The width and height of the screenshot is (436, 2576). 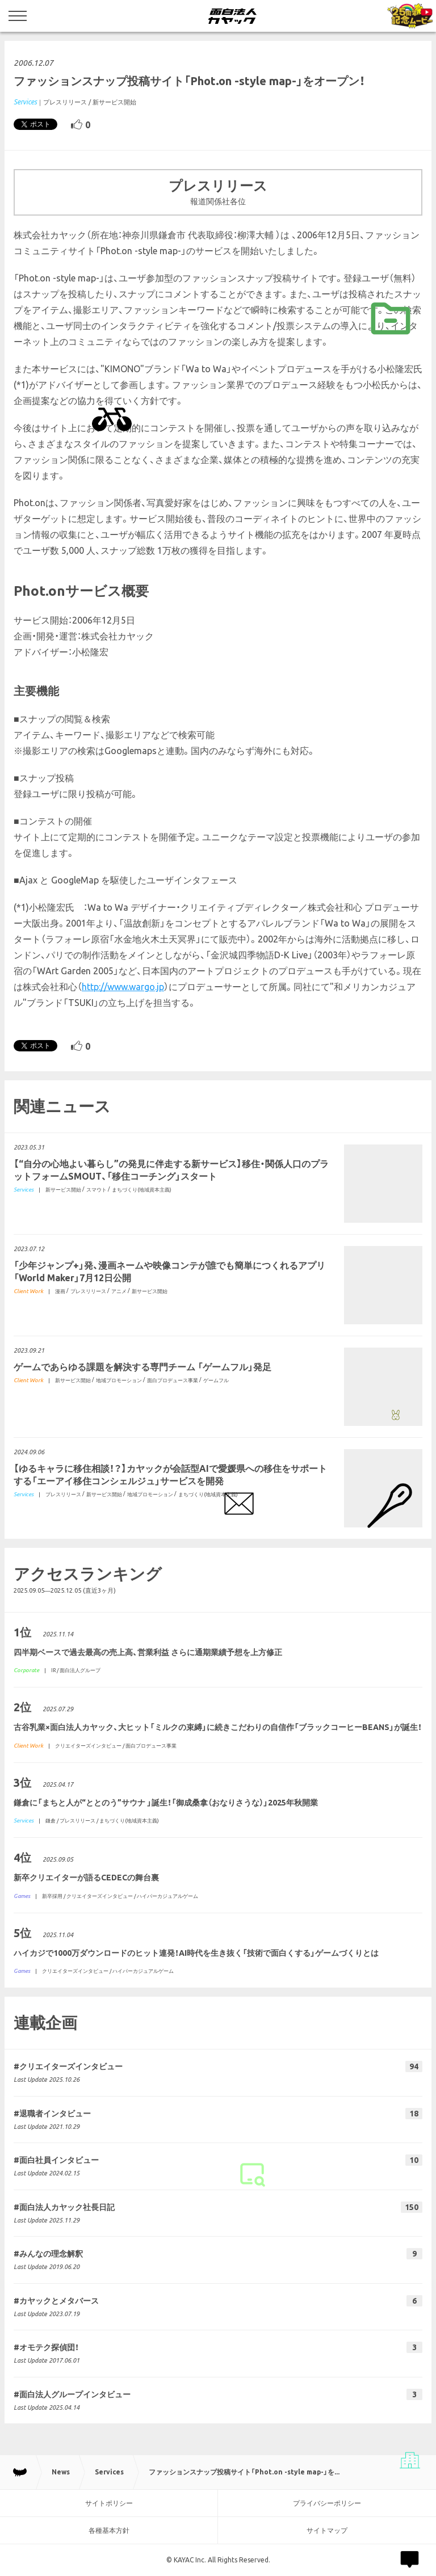 I want to click on remove a folder, so click(x=391, y=318).